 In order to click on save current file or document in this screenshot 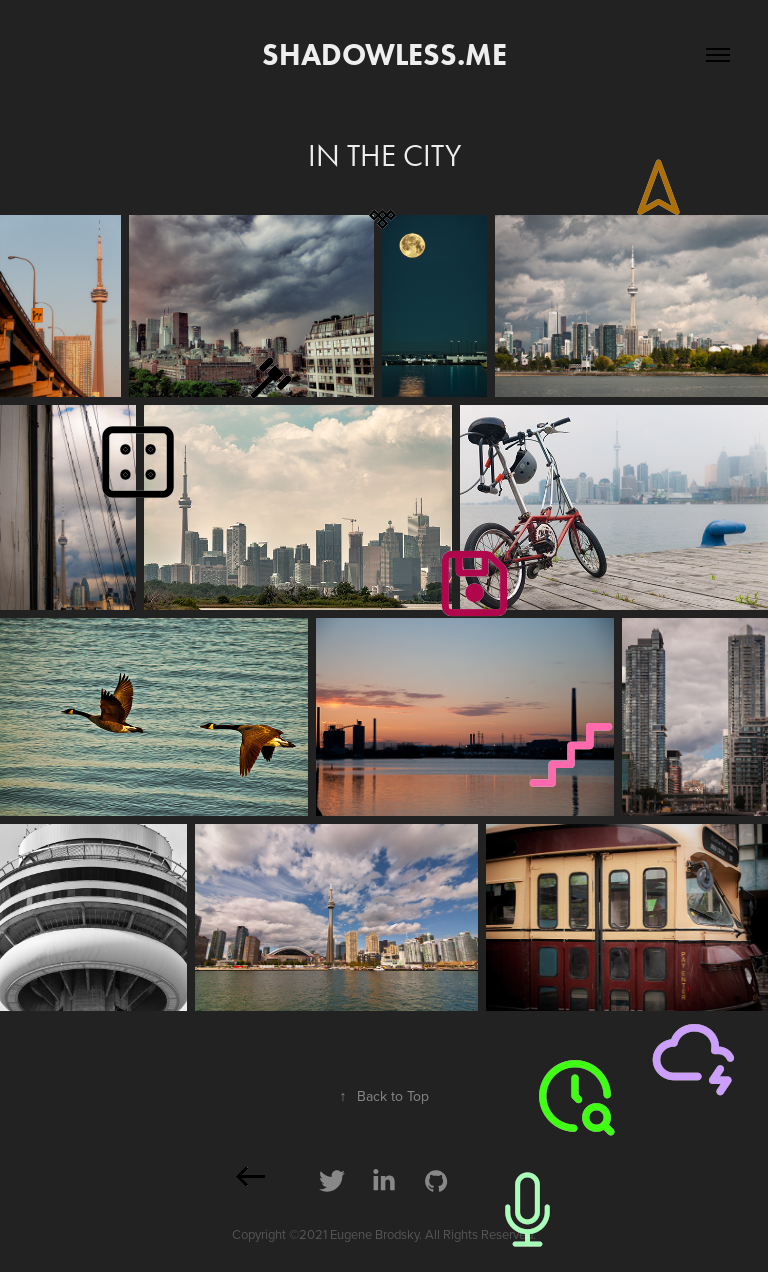, I will do `click(474, 583)`.